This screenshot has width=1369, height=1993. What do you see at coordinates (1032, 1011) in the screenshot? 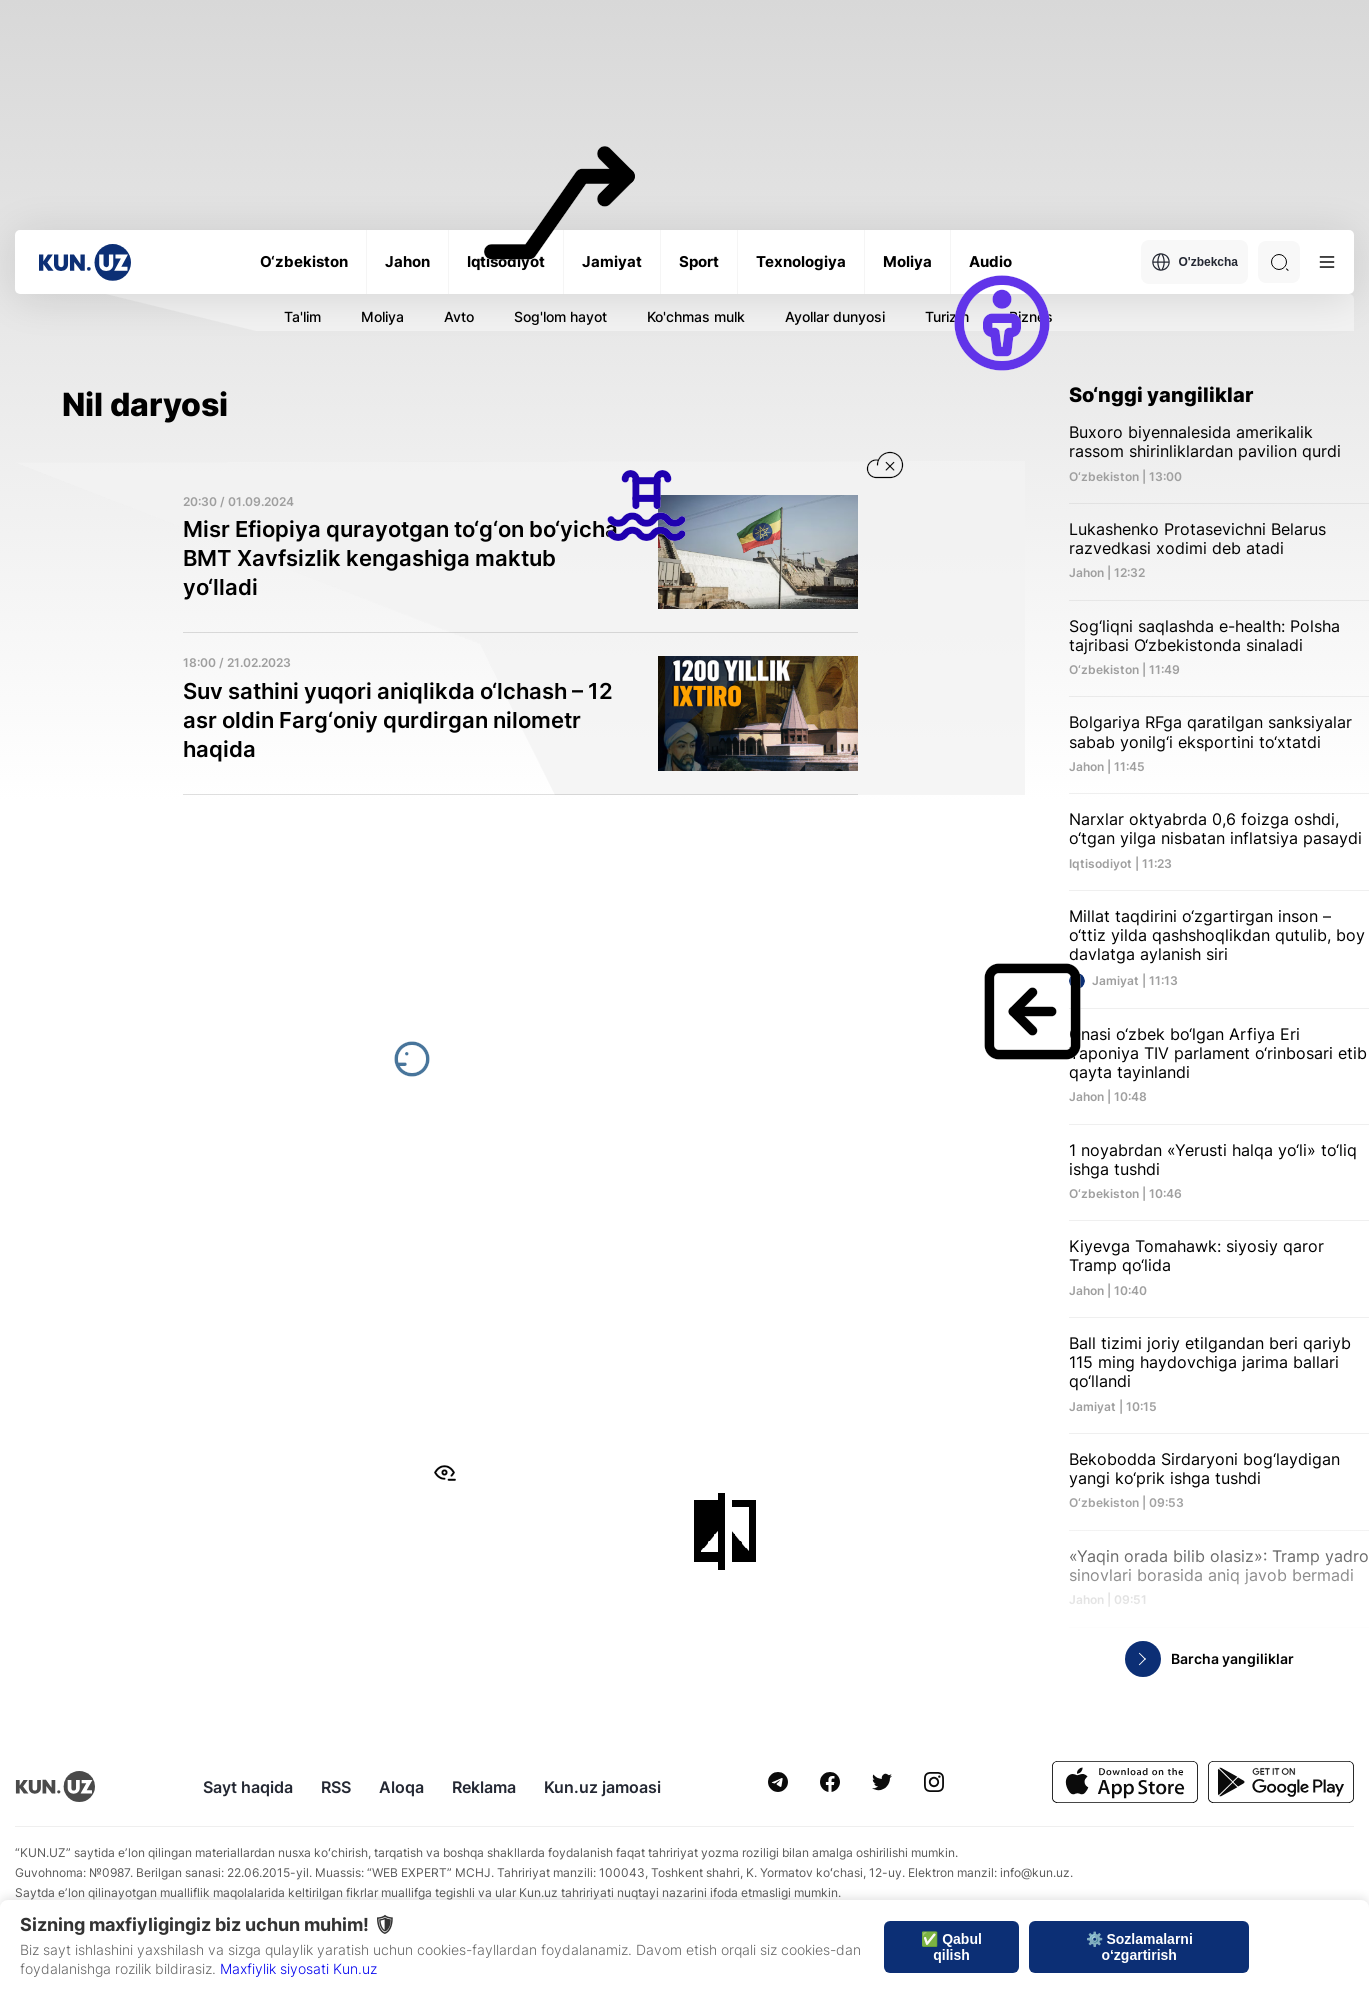
I see `go back to the previous screen` at bounding box center [1032, 1011].